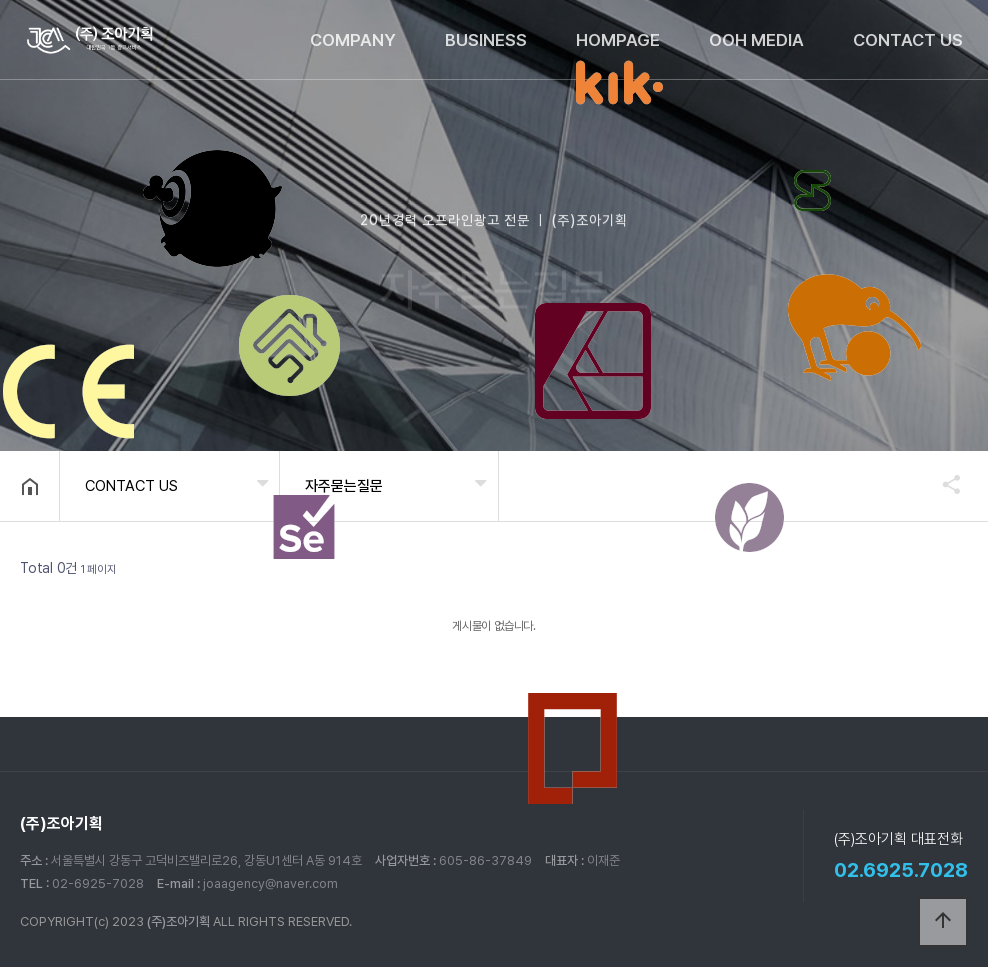  I want to click on open the Plurk social networking app, so click(212, 208).